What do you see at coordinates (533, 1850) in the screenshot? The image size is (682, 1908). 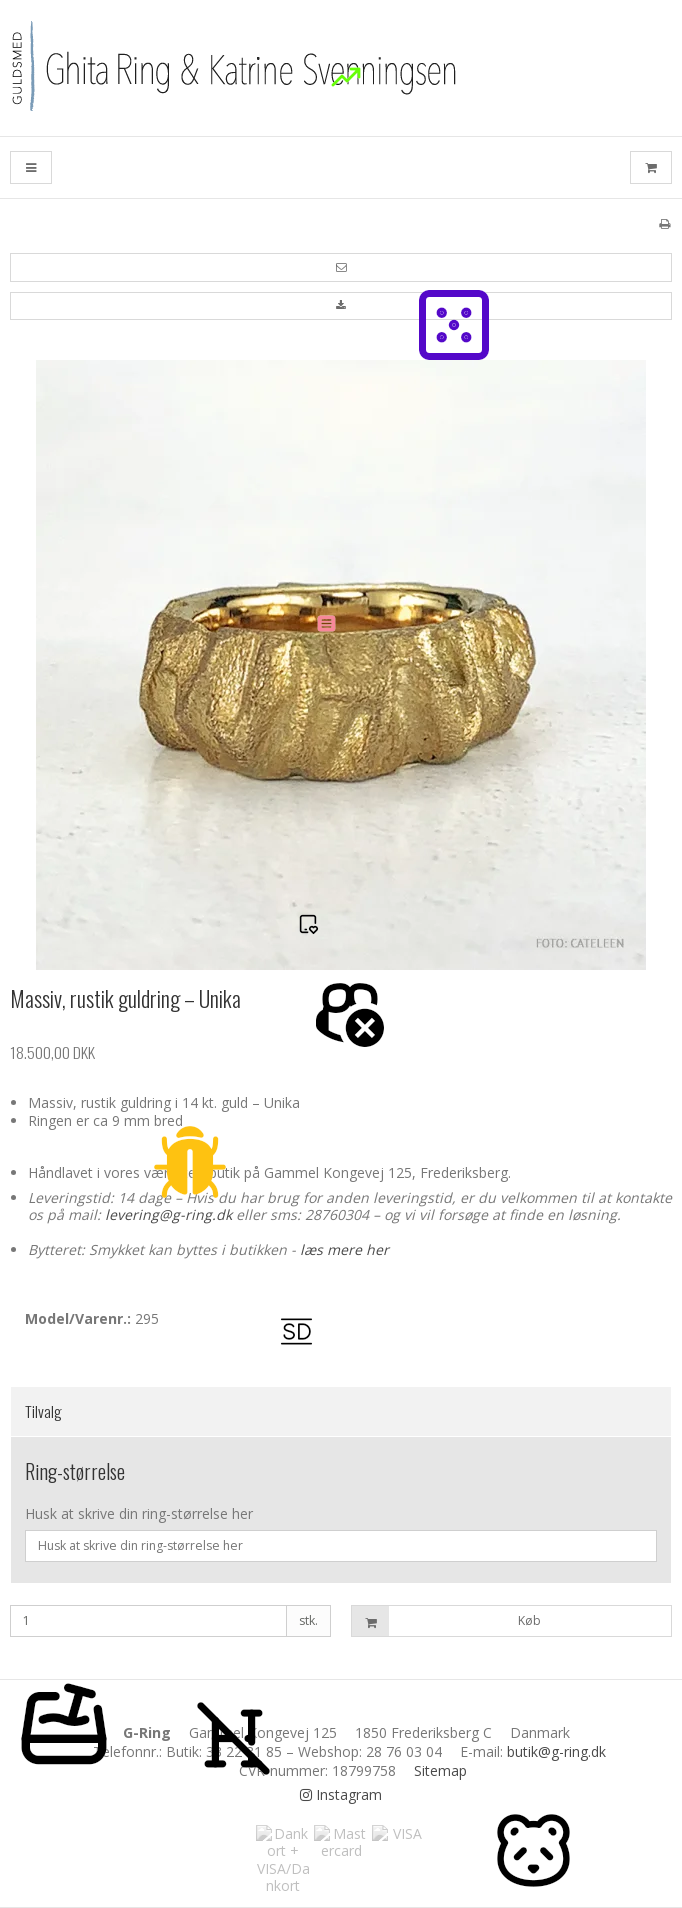 I see `access panda or animal-themed content` at bounding box center [533, 1850].